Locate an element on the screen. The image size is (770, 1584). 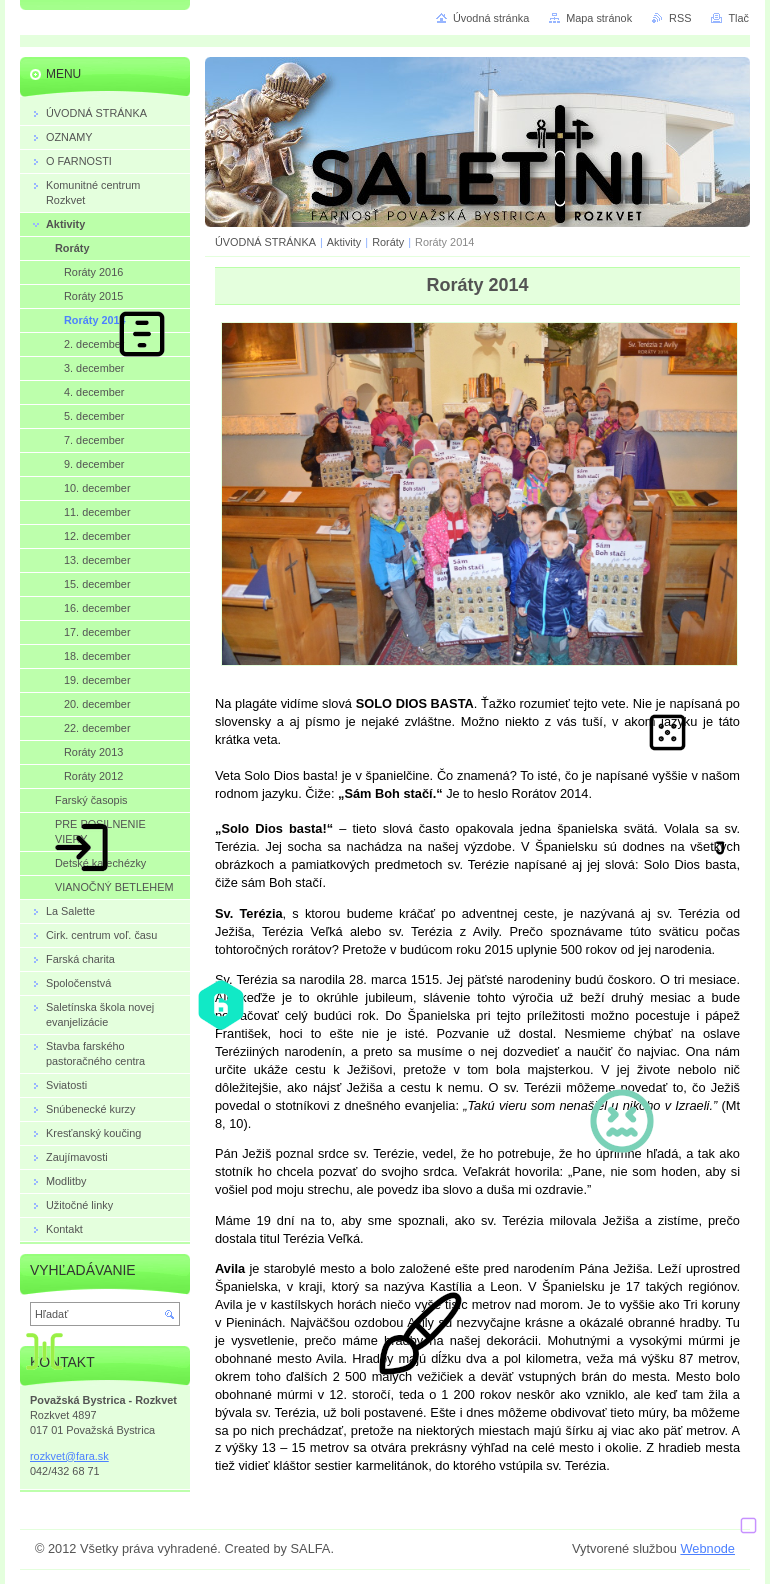
randomize or shuffle content is located at coordinates (667, 732).